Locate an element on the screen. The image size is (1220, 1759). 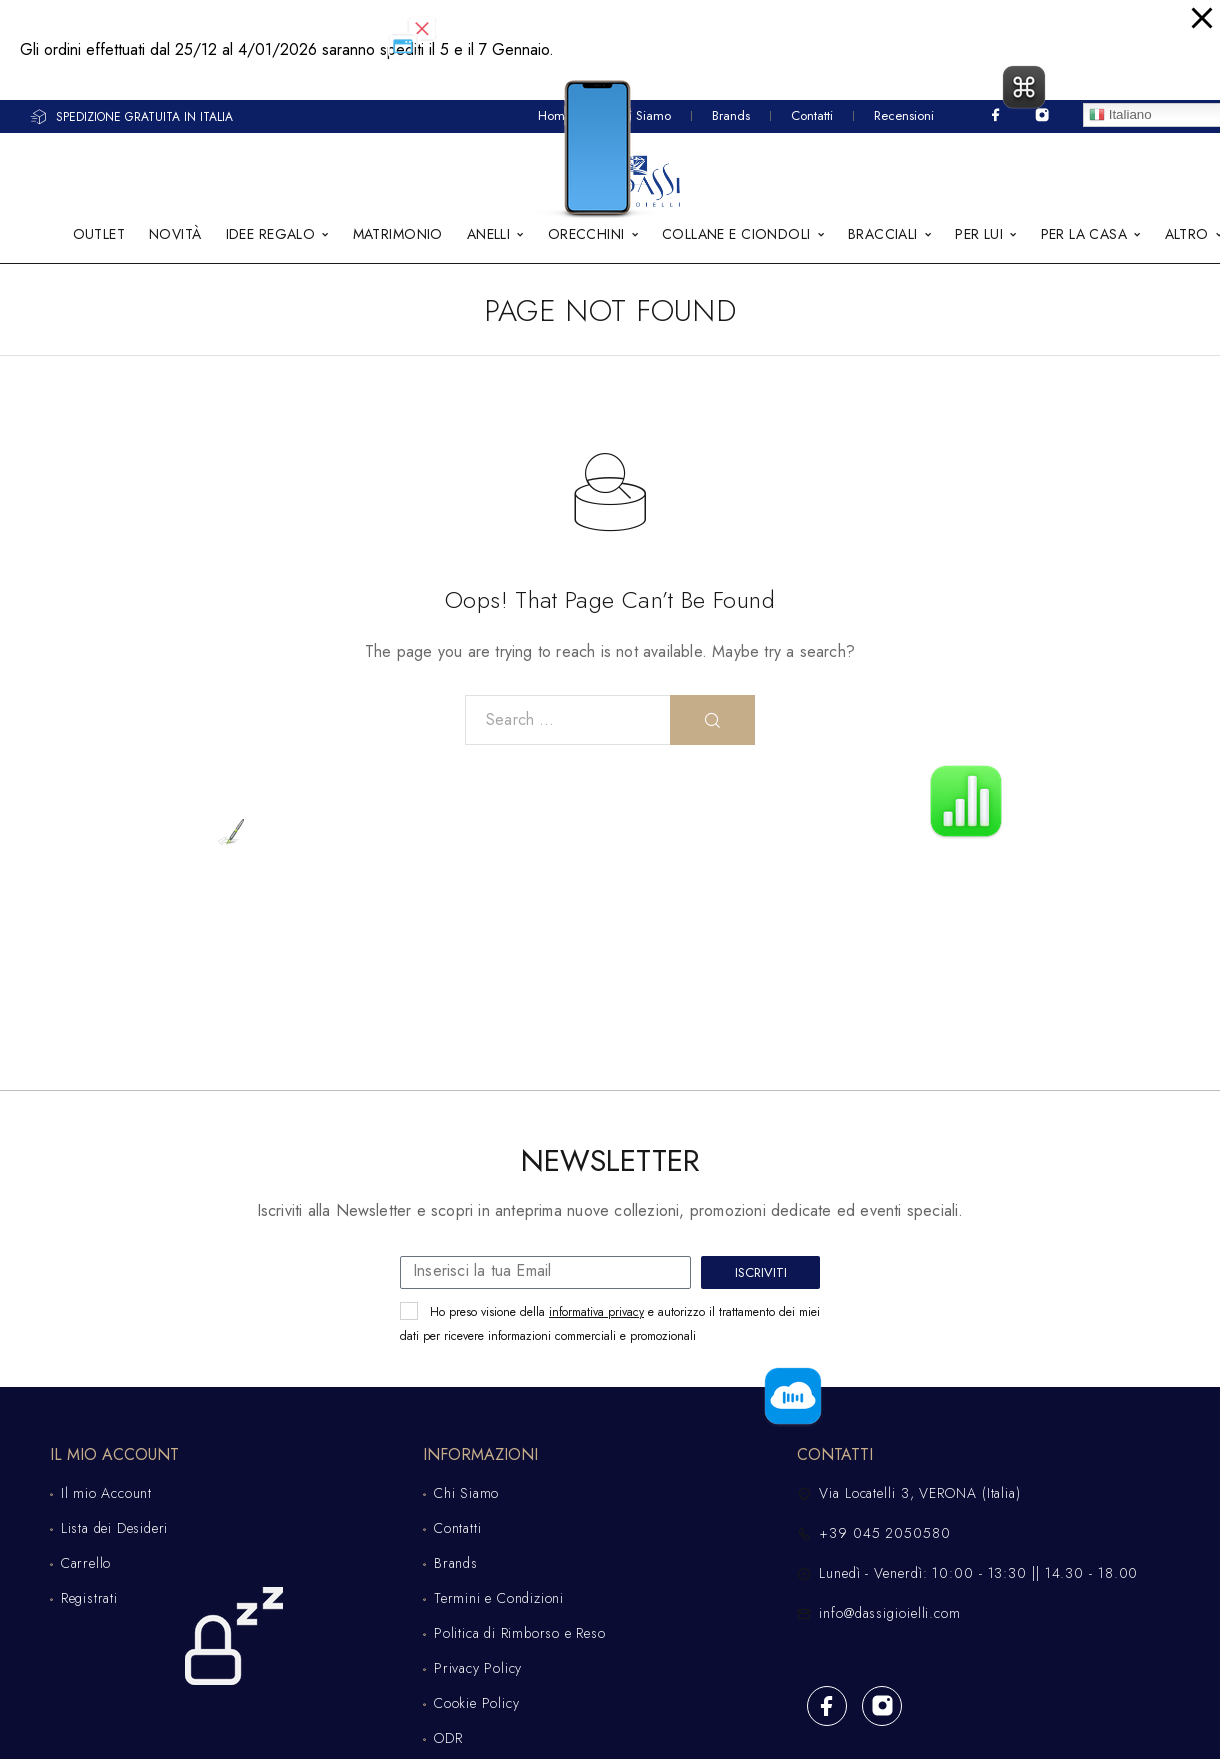
close or shut down display is located at coordinates (412, 37).